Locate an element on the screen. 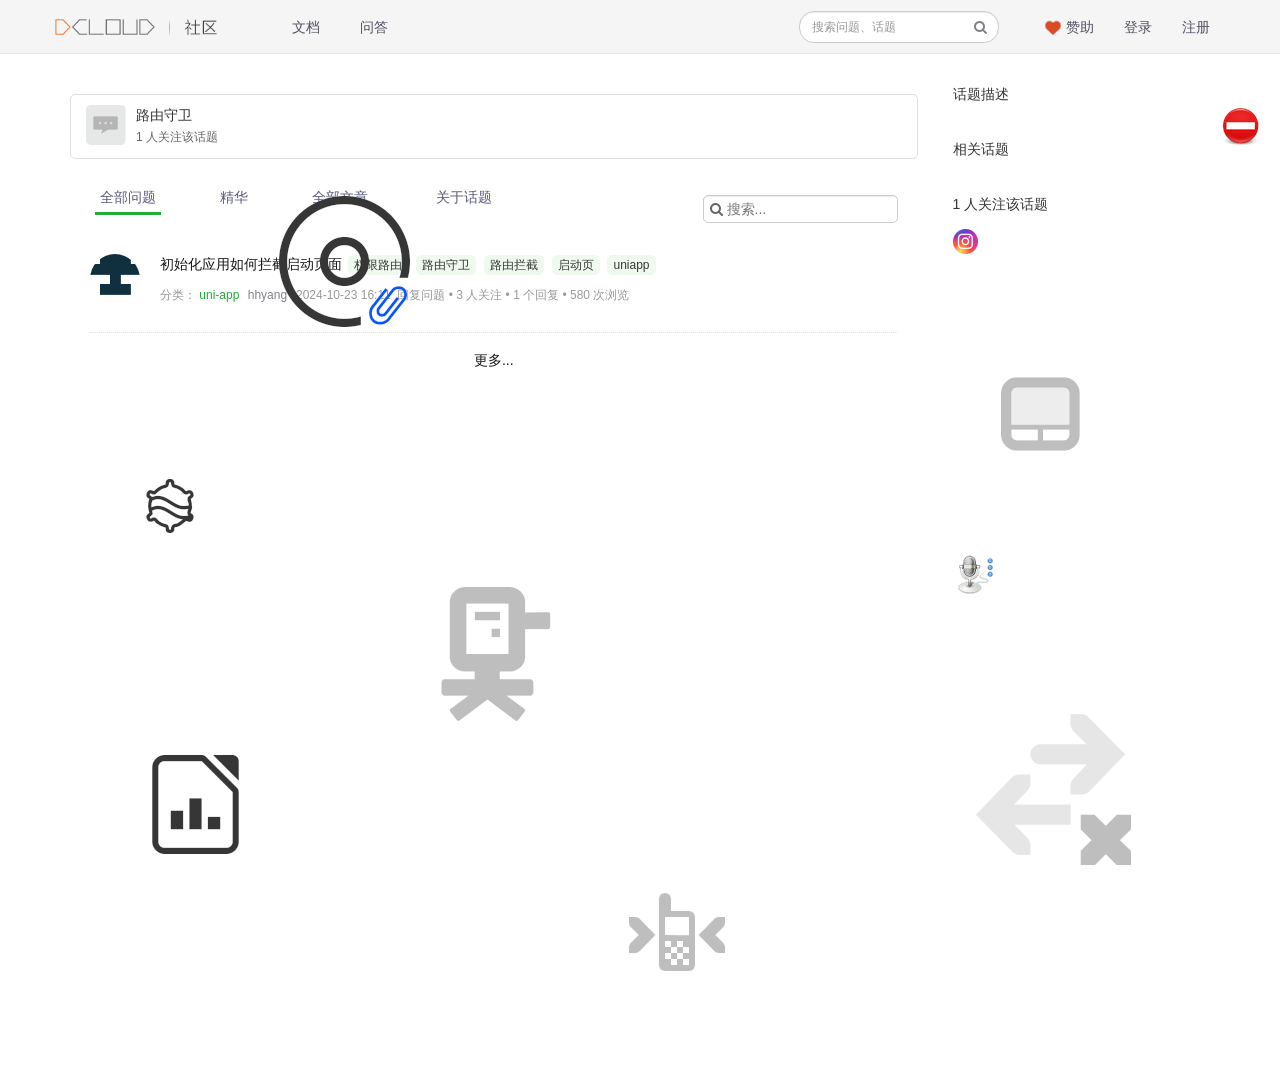  touchpad input device settings is located at coordinates (1043, 414).